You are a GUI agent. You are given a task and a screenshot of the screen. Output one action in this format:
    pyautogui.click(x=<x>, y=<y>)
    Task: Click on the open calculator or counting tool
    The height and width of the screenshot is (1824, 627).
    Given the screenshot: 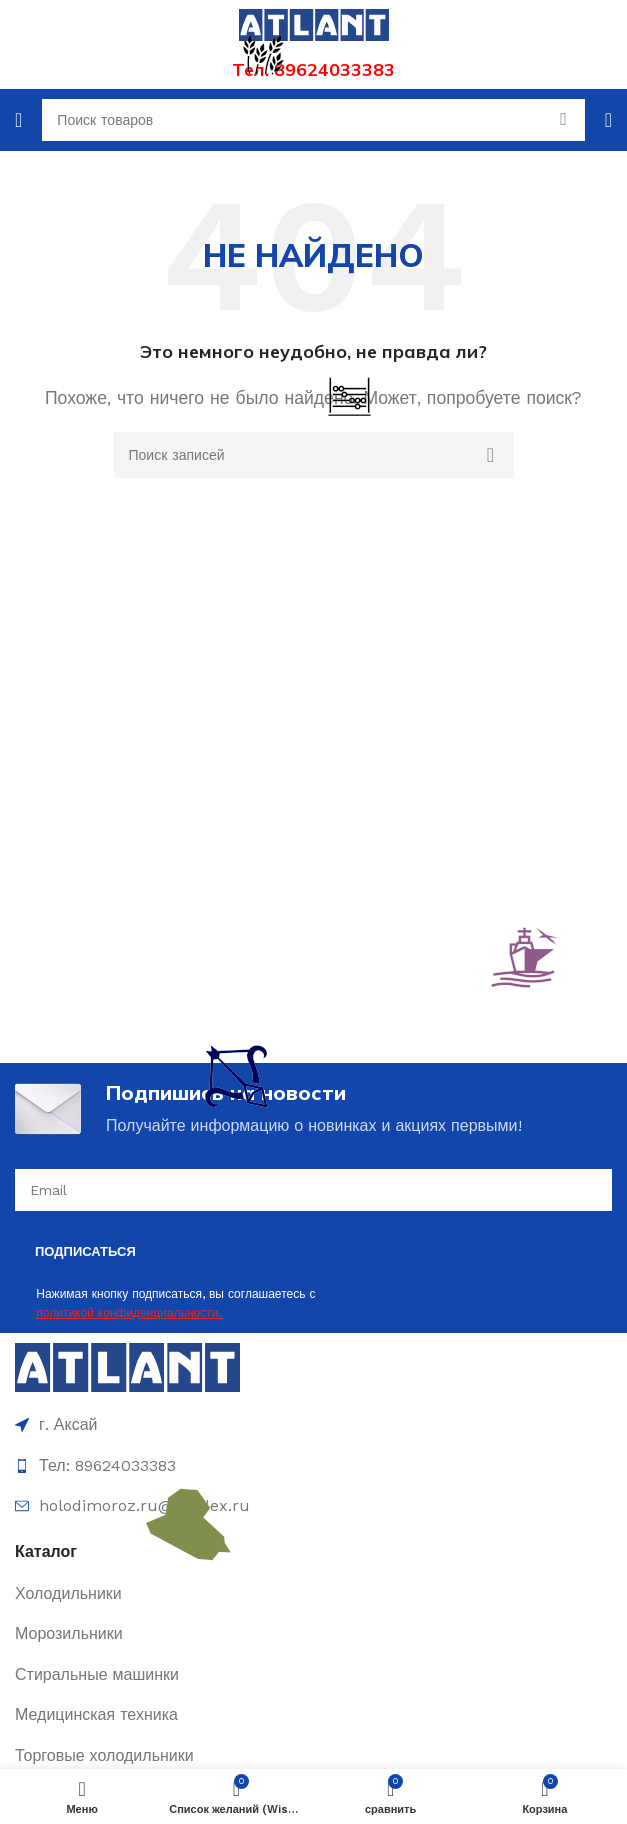 What is the action you would take?
    pyautogui.click(x=349, y=394)
    